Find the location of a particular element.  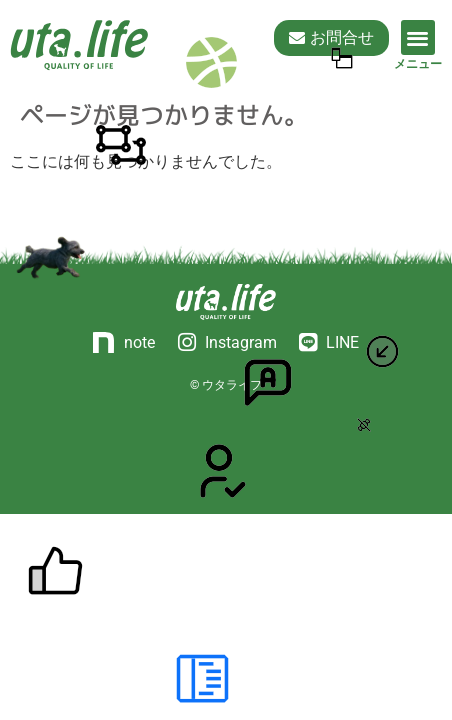

disable candy or sweets mode is located at coordinates (364, 425).